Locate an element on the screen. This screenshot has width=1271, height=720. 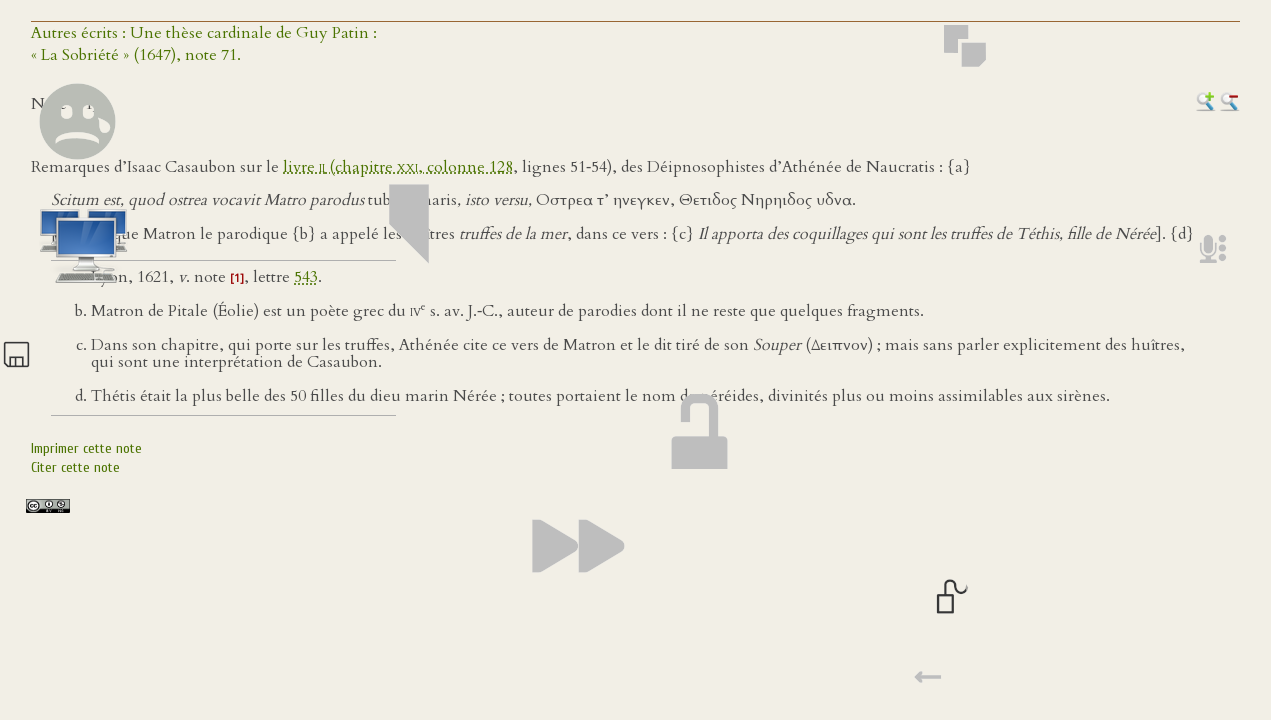
microphone input level is high is located at coordinates (1213, 248).